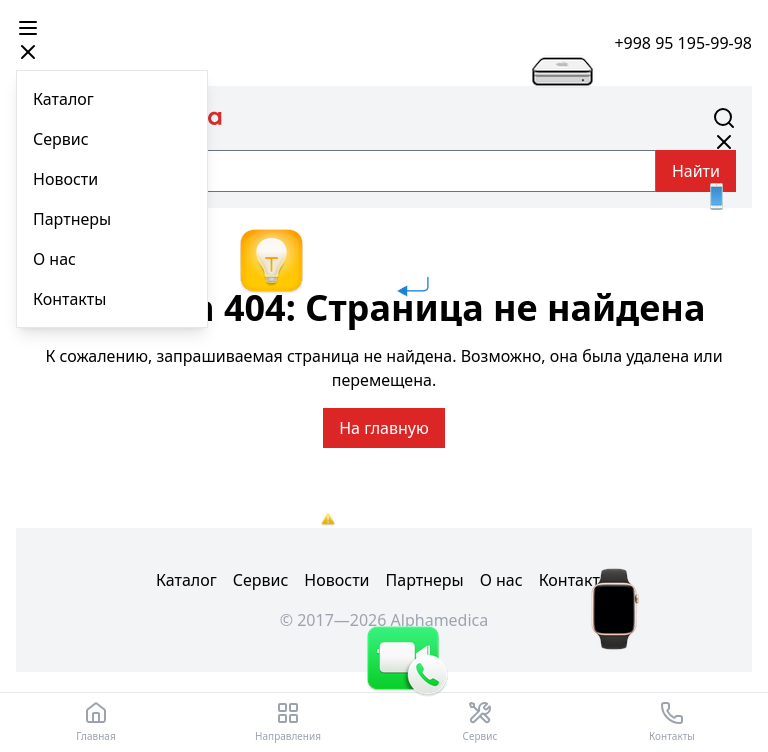 The image size is (768, 752). Describe the element at coordinates (412, 286) in the screenshot. I see `reply to an email message` at that location.